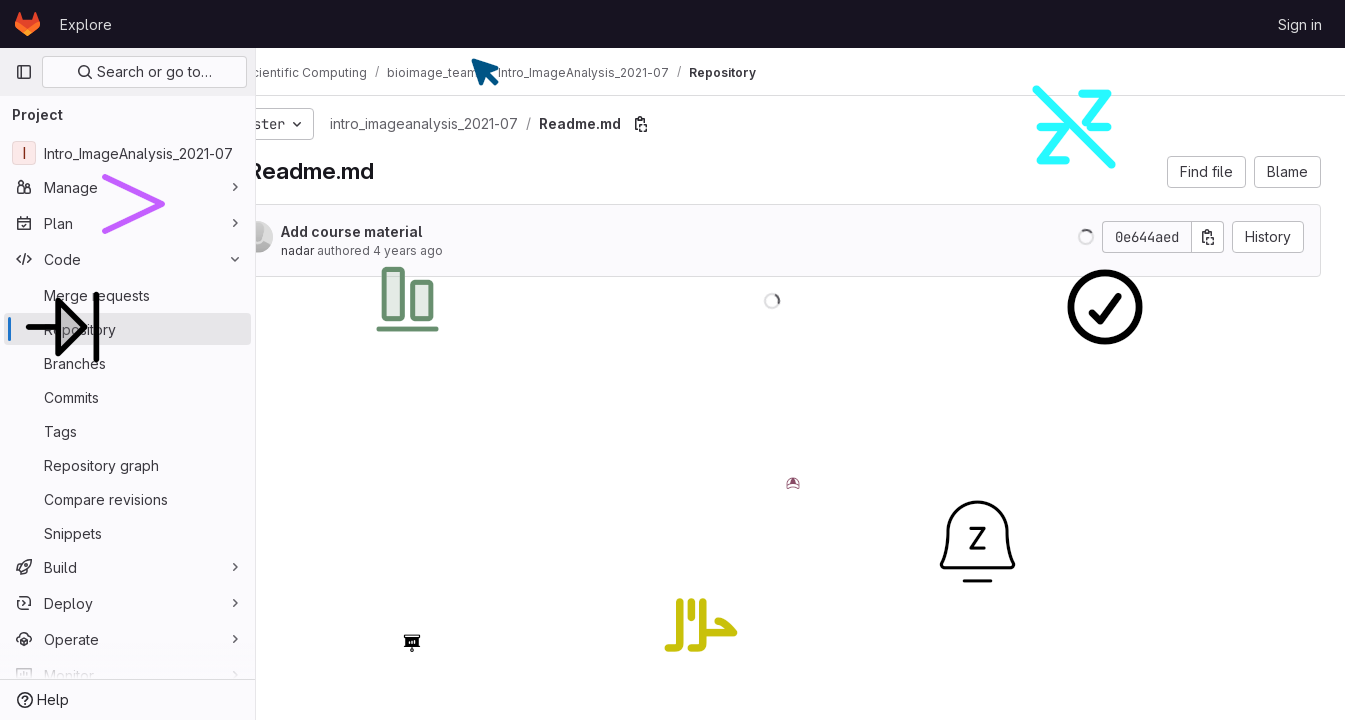 The height and width of the screenshot is (720, 1345). What do you see at coordinates (412, 642) in the screenshot?
I see `view presentation with charts` at bounding box center [412, 642].